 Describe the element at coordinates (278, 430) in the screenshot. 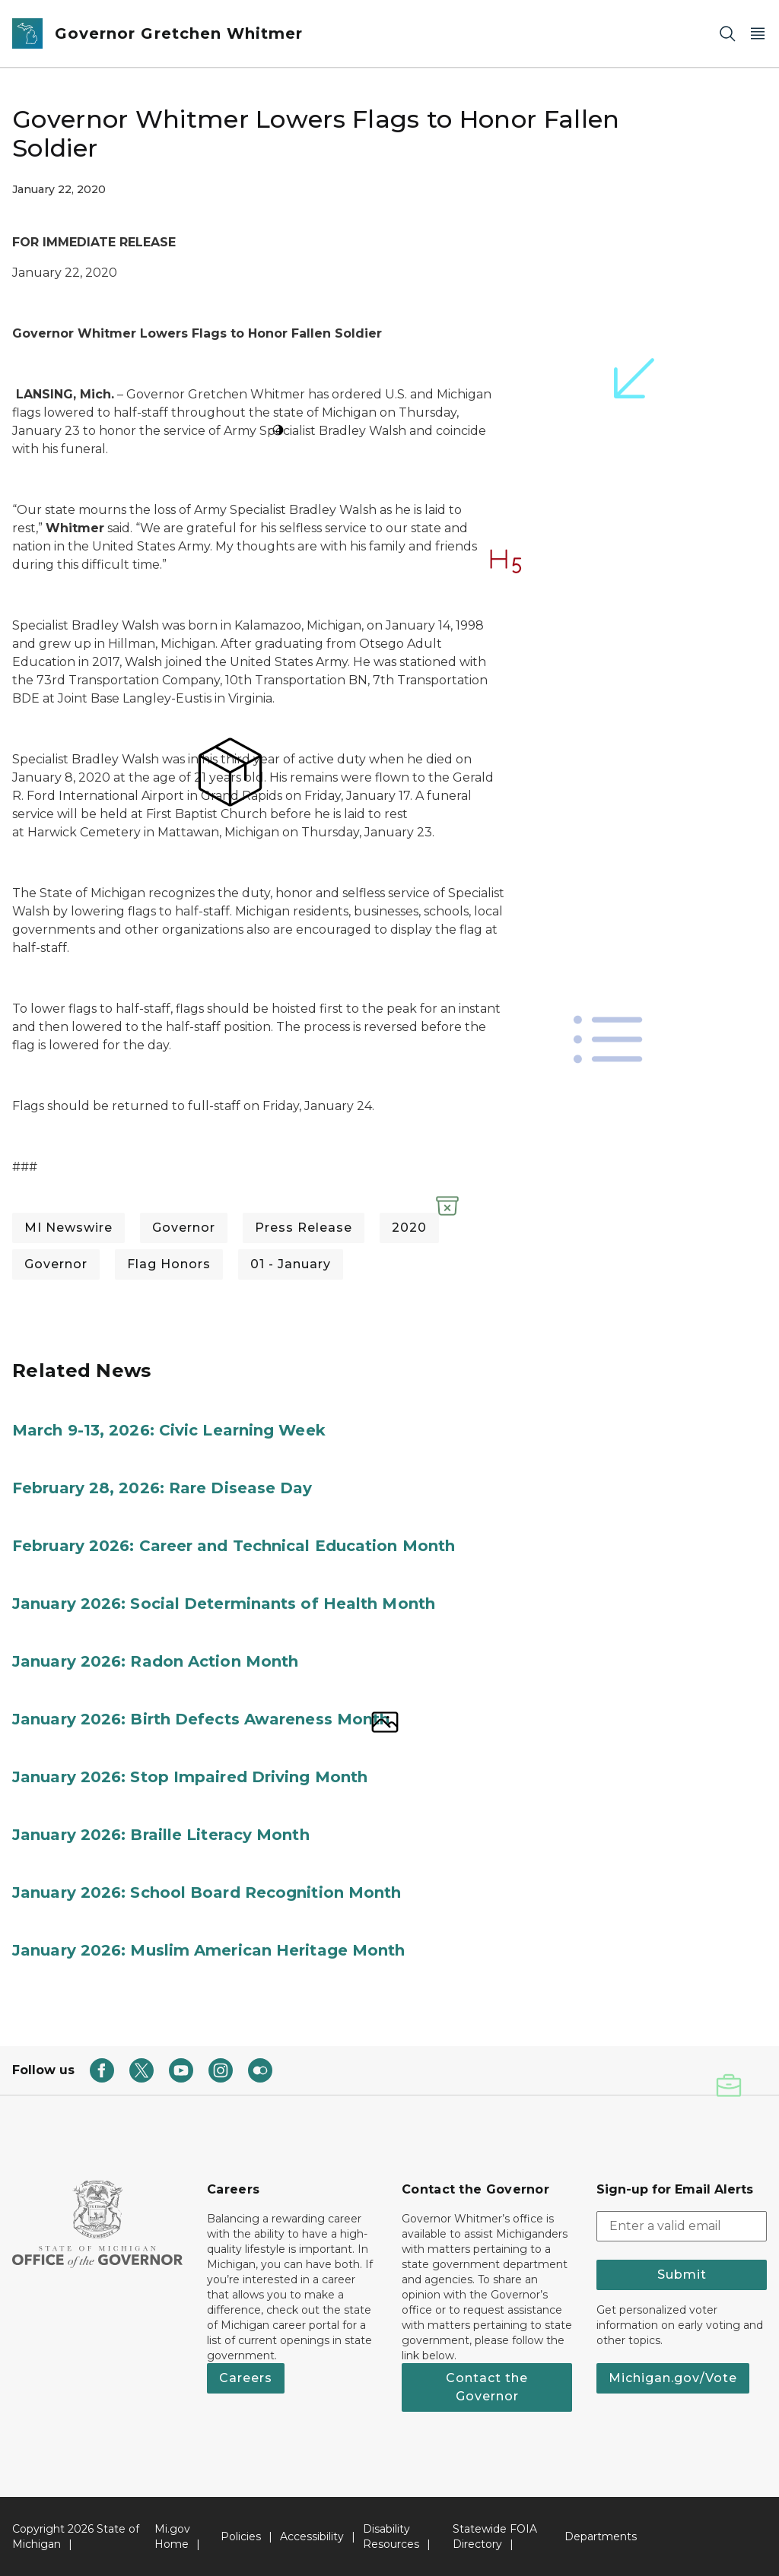

I see `indicates a 3D or globe-related feature` at that location.